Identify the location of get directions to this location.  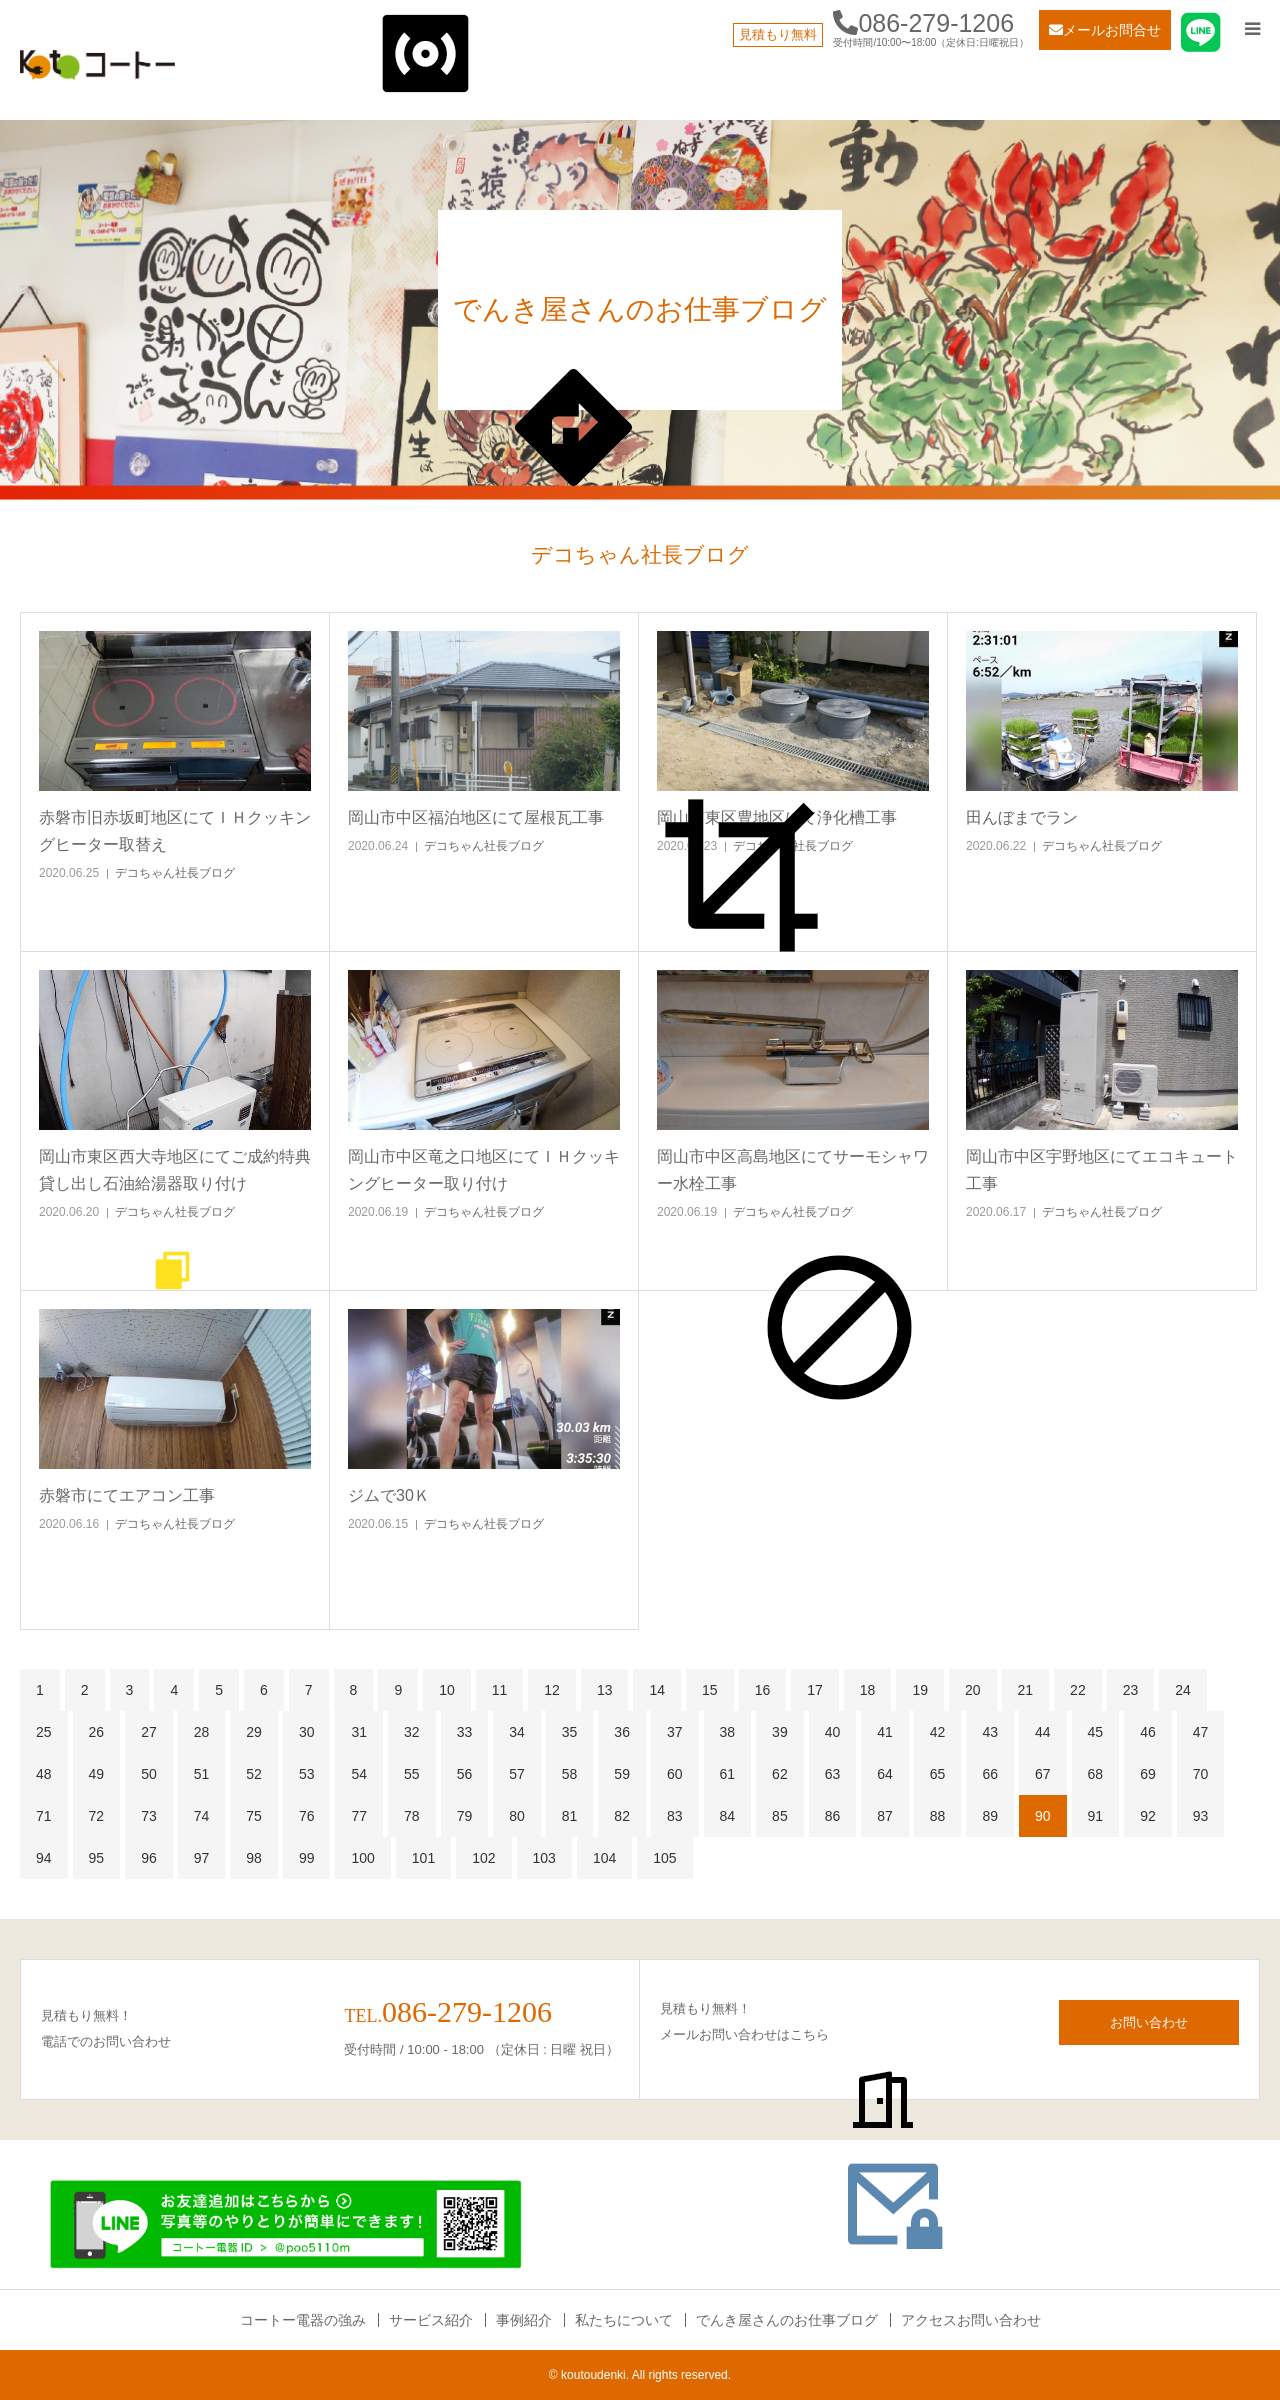
(573, 427).